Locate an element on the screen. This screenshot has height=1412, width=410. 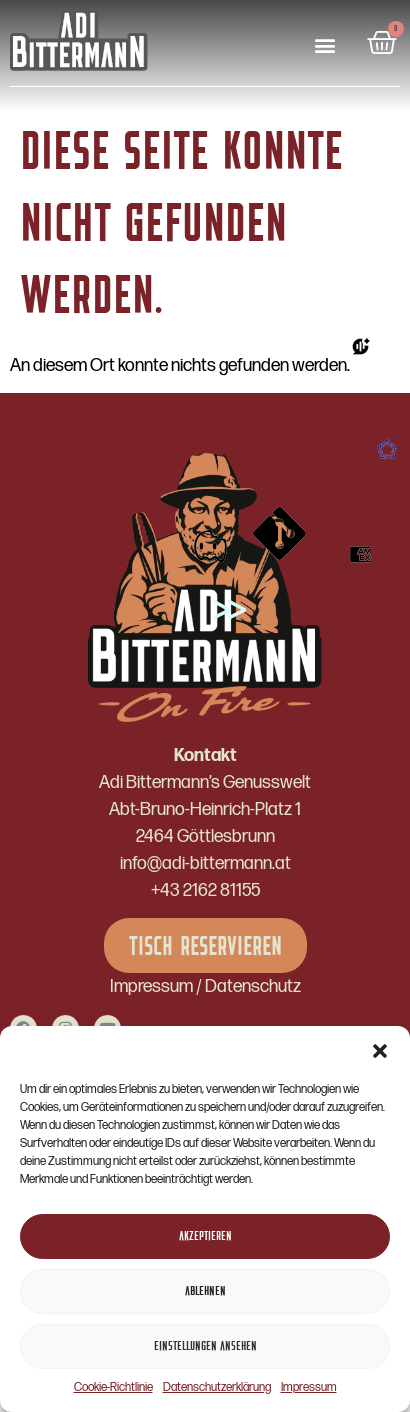
pay with American Express credit card is located at coordinates (360, 554).